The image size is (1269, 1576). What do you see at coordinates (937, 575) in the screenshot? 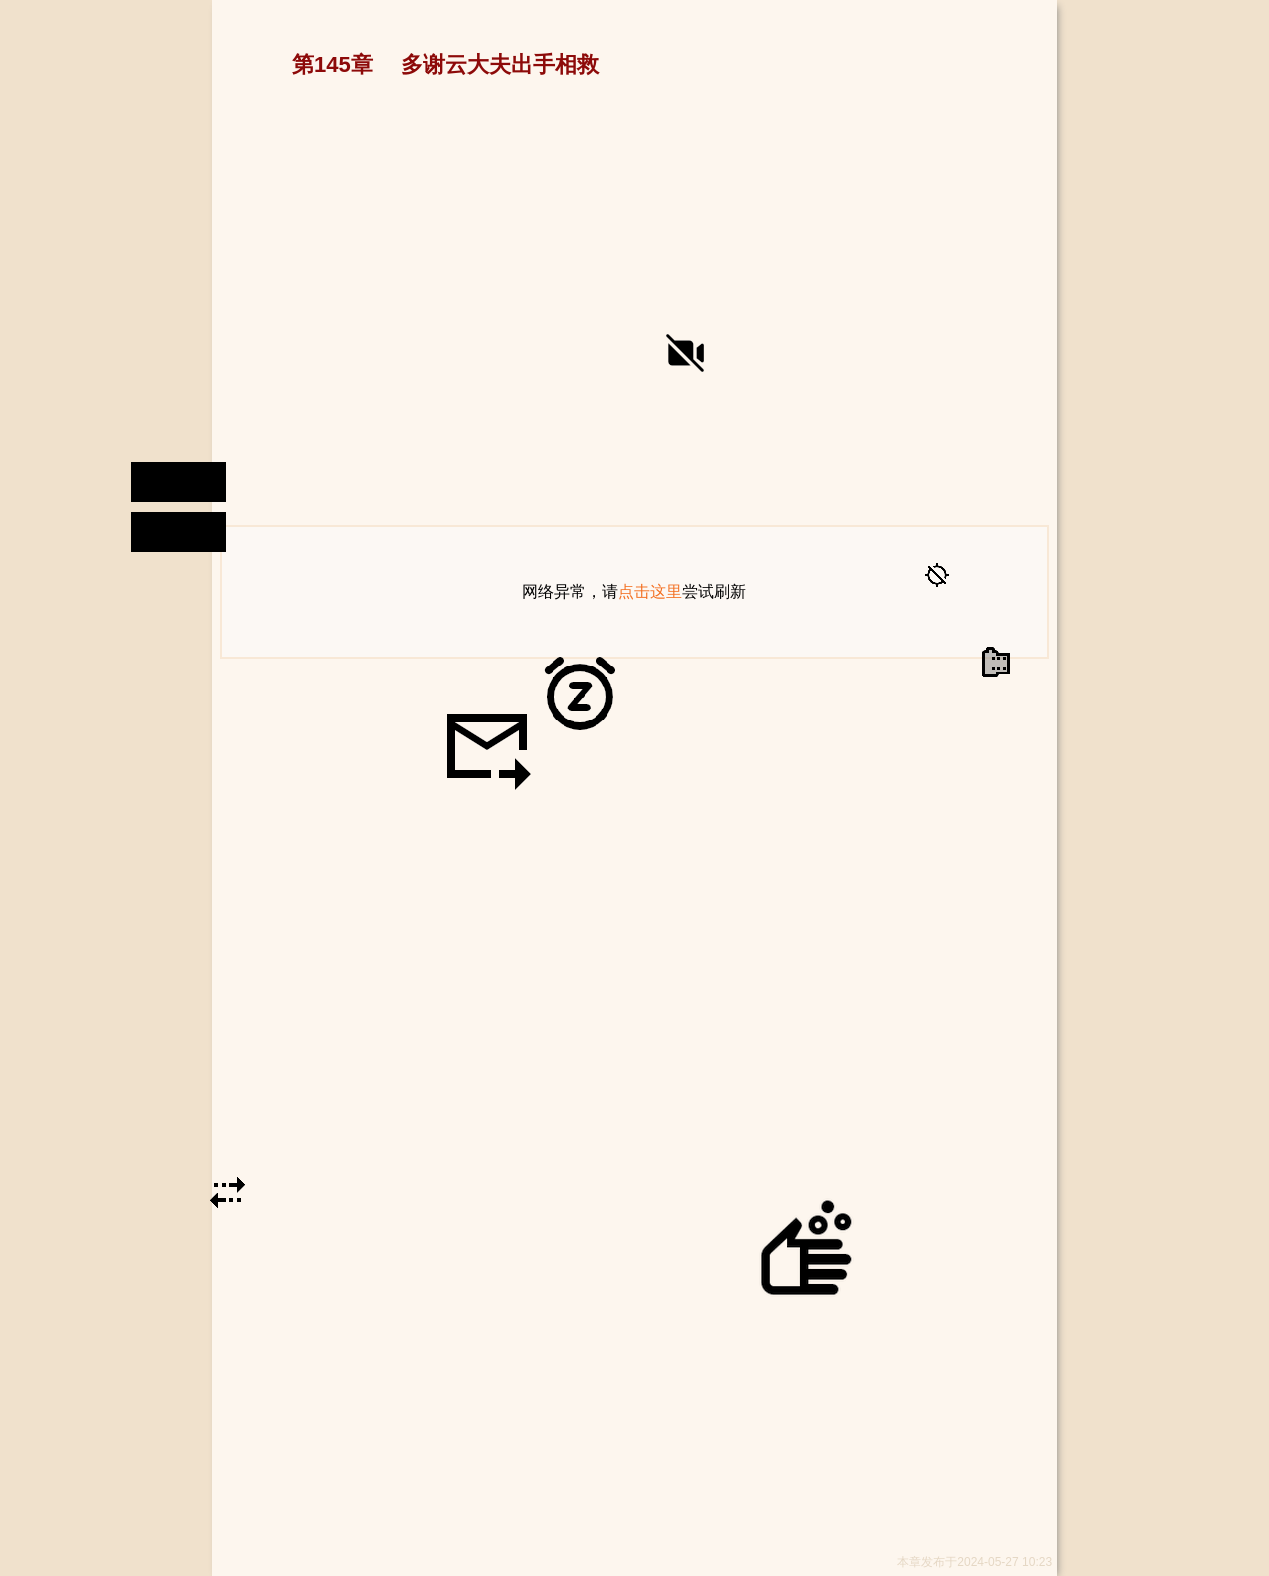
I see `GPS or location services are disabled` at bounding box center [937, 575].